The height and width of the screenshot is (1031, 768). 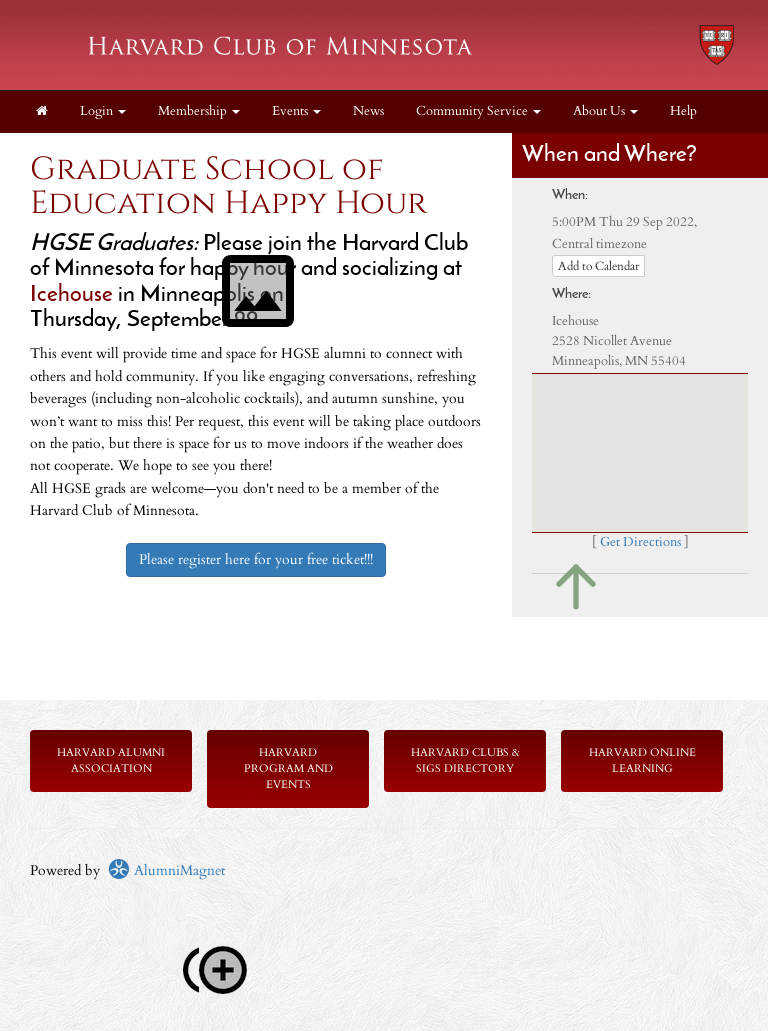 What do you see at coordinates (258, 291) in the screenshot?
I see `insert or add a photo to your content` at bounding box center [258, 291].